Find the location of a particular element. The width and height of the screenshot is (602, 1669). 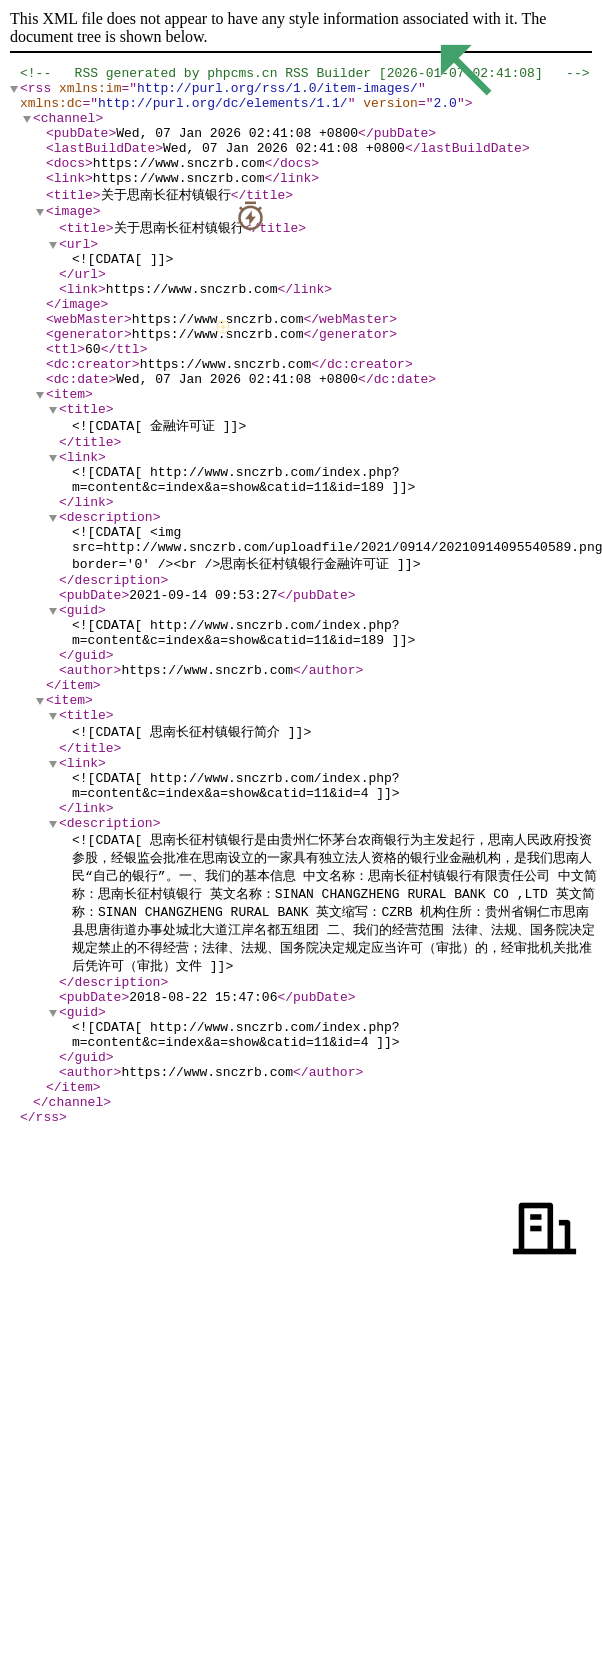

view office or business location is located at coordinates (544, 1228).